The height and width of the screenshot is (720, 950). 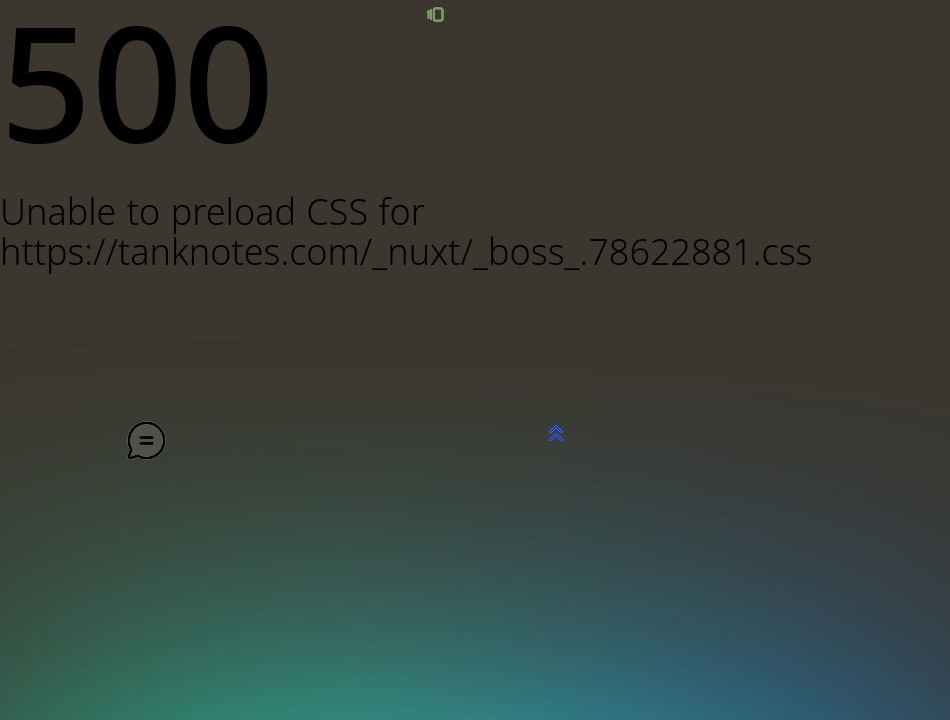 I want to click on open chat or messaging, so click(x=146, y=440).